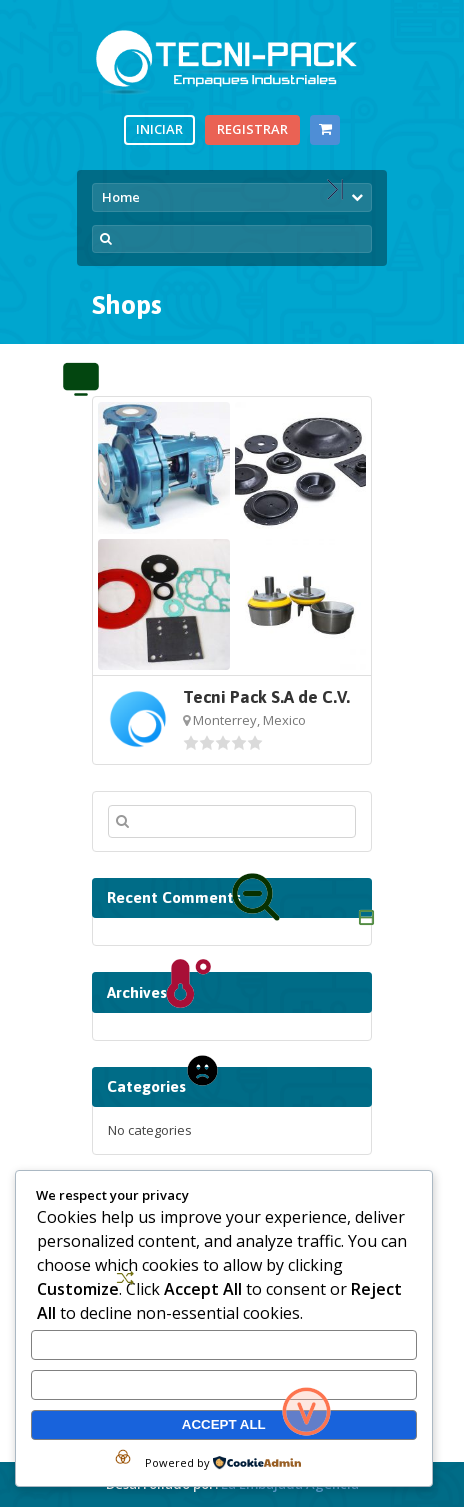 The height and width of the screenshot is (1507, 464). I want to click on zoom out, so click(256, 897).